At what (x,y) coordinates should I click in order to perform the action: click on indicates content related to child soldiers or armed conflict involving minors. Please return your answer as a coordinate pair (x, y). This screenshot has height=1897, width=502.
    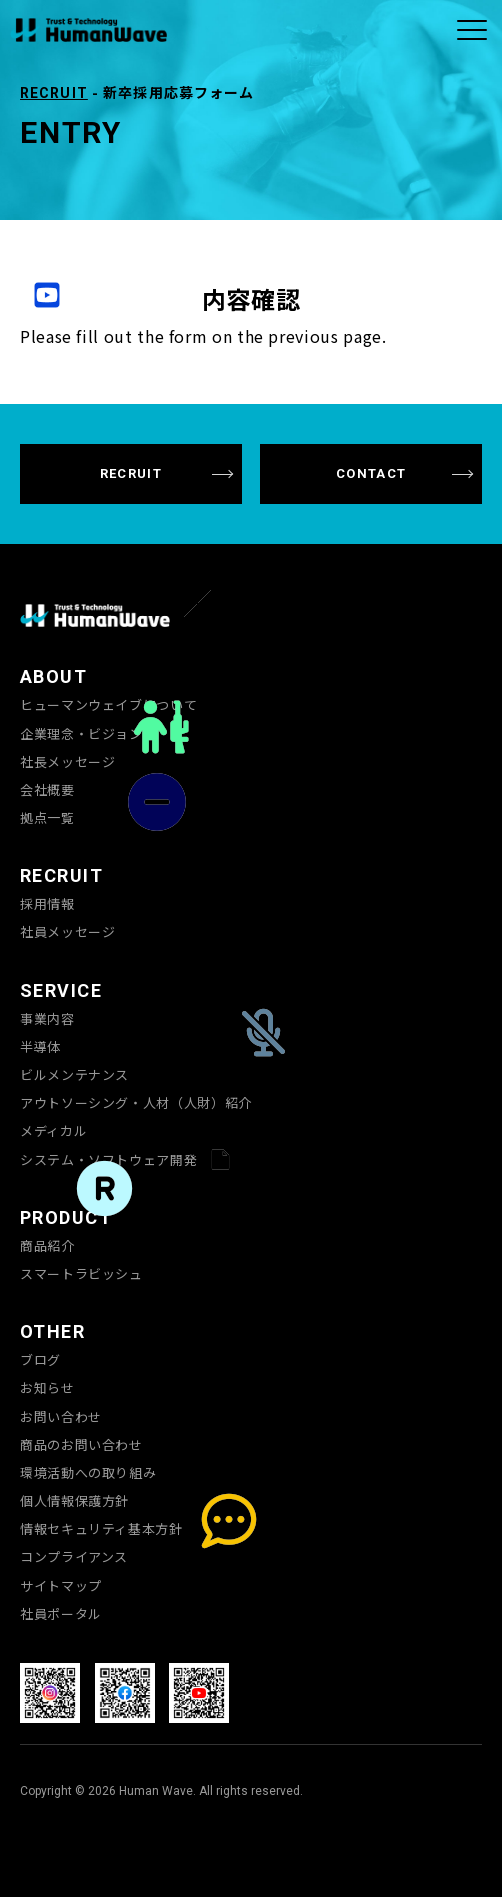
    Looking at the image, I should click on (162, 727).